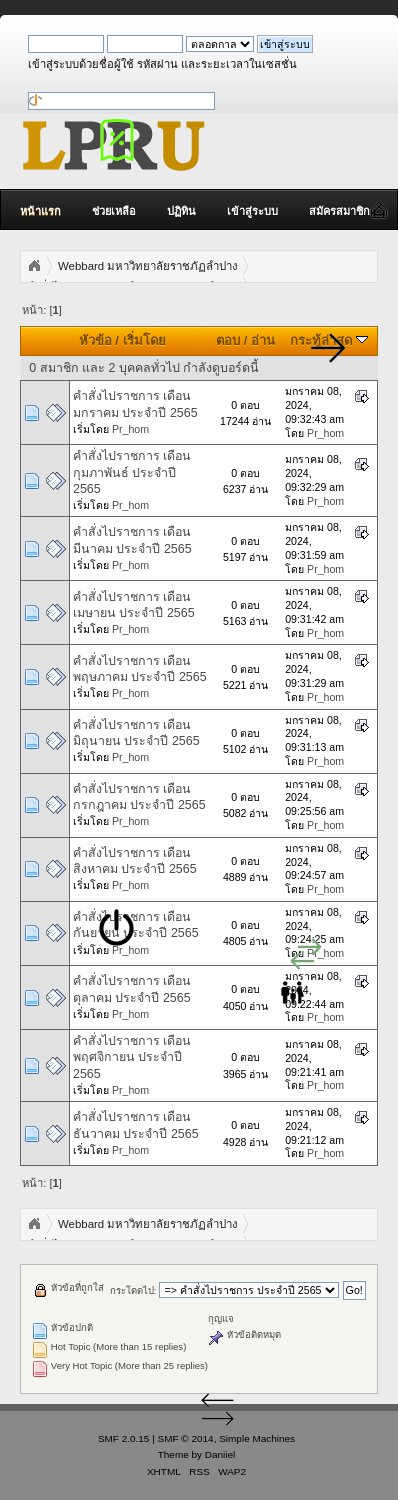  Describe the element at coordinates (306, 954) in the screenshot. I see `swap or exchange items` at that location.